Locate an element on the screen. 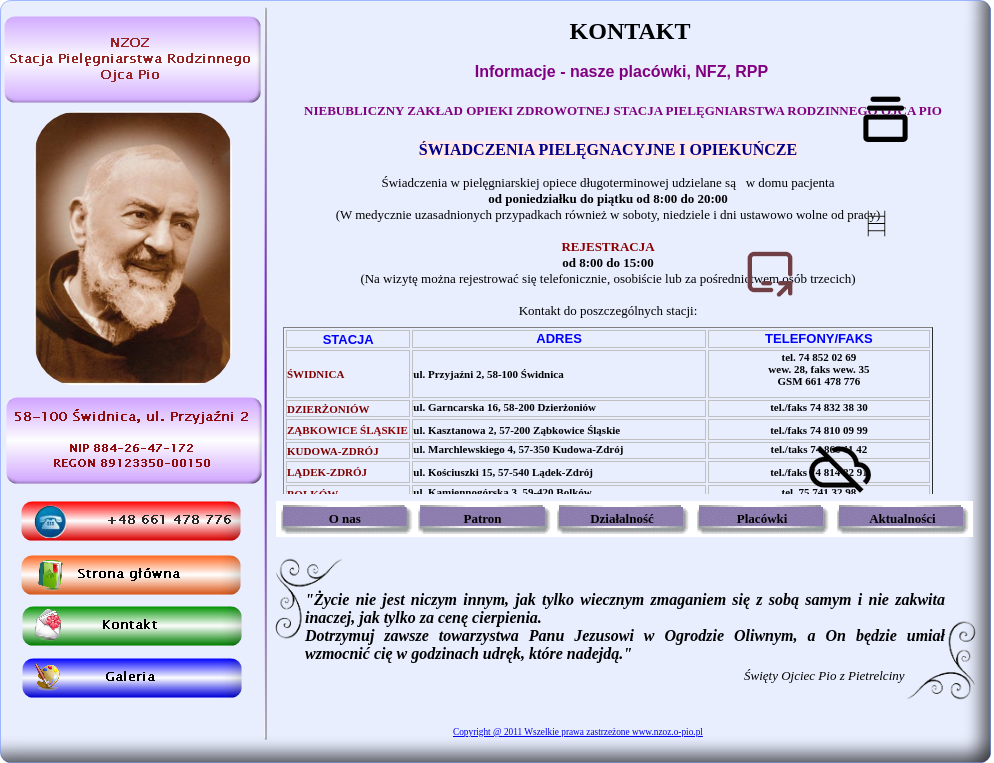  indicates no cloud connection or offline status is located at coordinates (840, 467).